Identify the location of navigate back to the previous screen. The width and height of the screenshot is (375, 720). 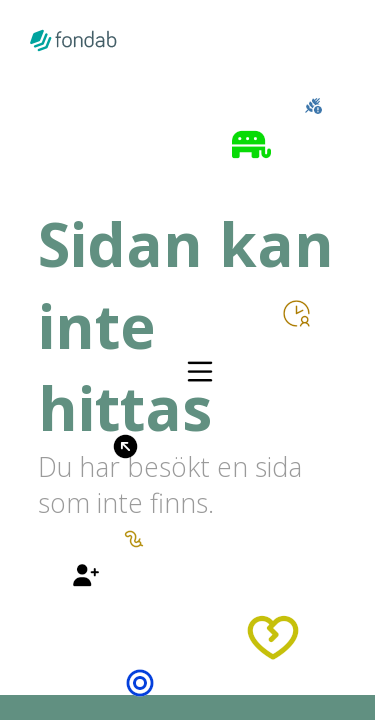
(125, 446).